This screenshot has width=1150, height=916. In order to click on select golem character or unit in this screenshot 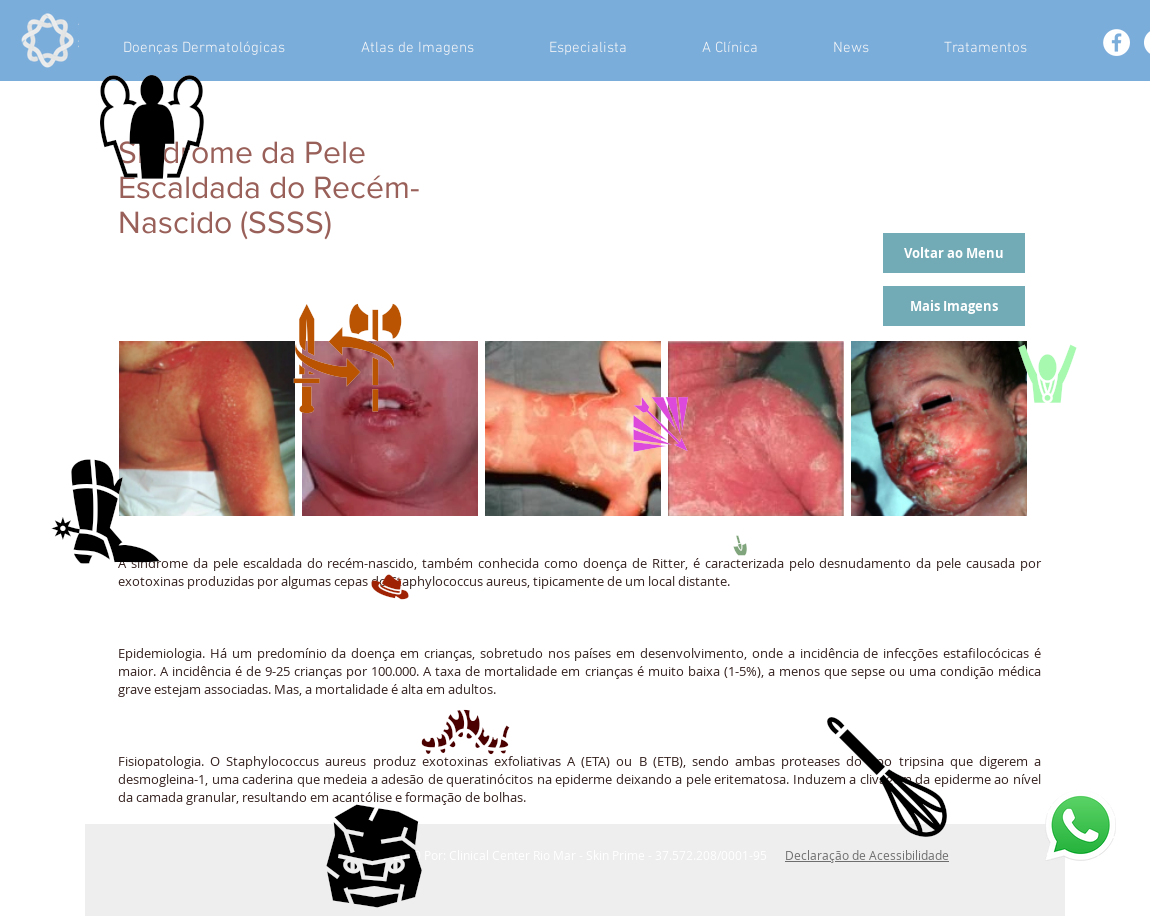, I will do `click(374, 856)`.